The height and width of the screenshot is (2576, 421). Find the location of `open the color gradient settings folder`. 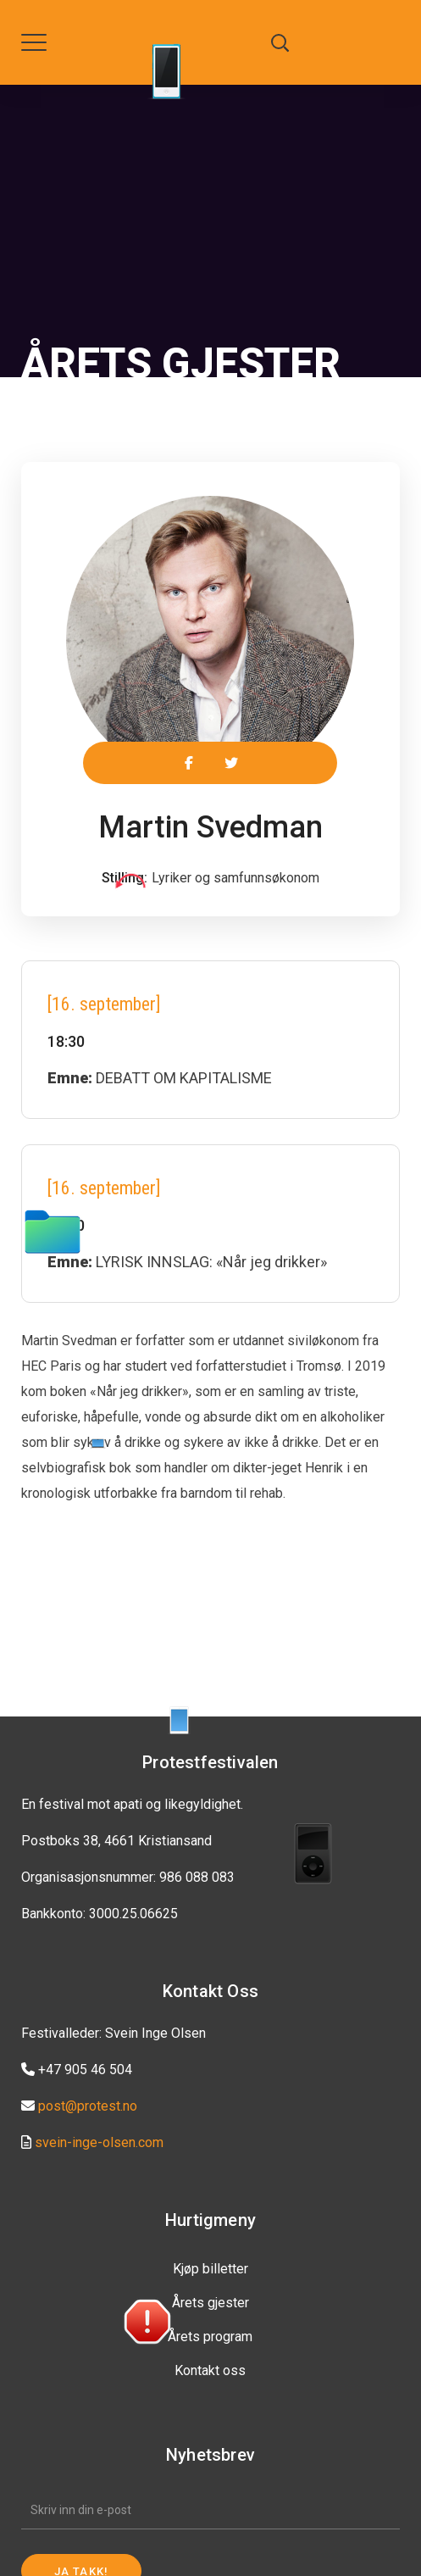

open the color gradient settings folder is located at coordinates (53, 1233).